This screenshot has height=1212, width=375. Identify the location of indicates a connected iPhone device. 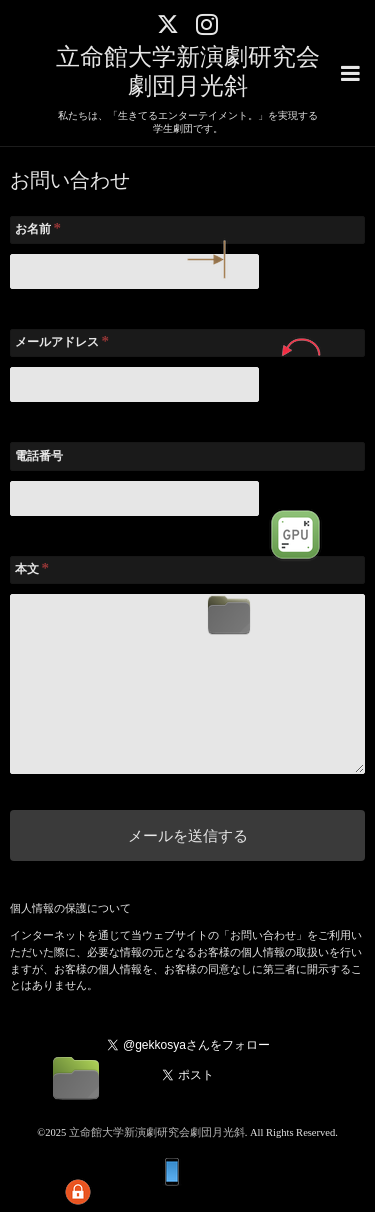
(172, 1172).